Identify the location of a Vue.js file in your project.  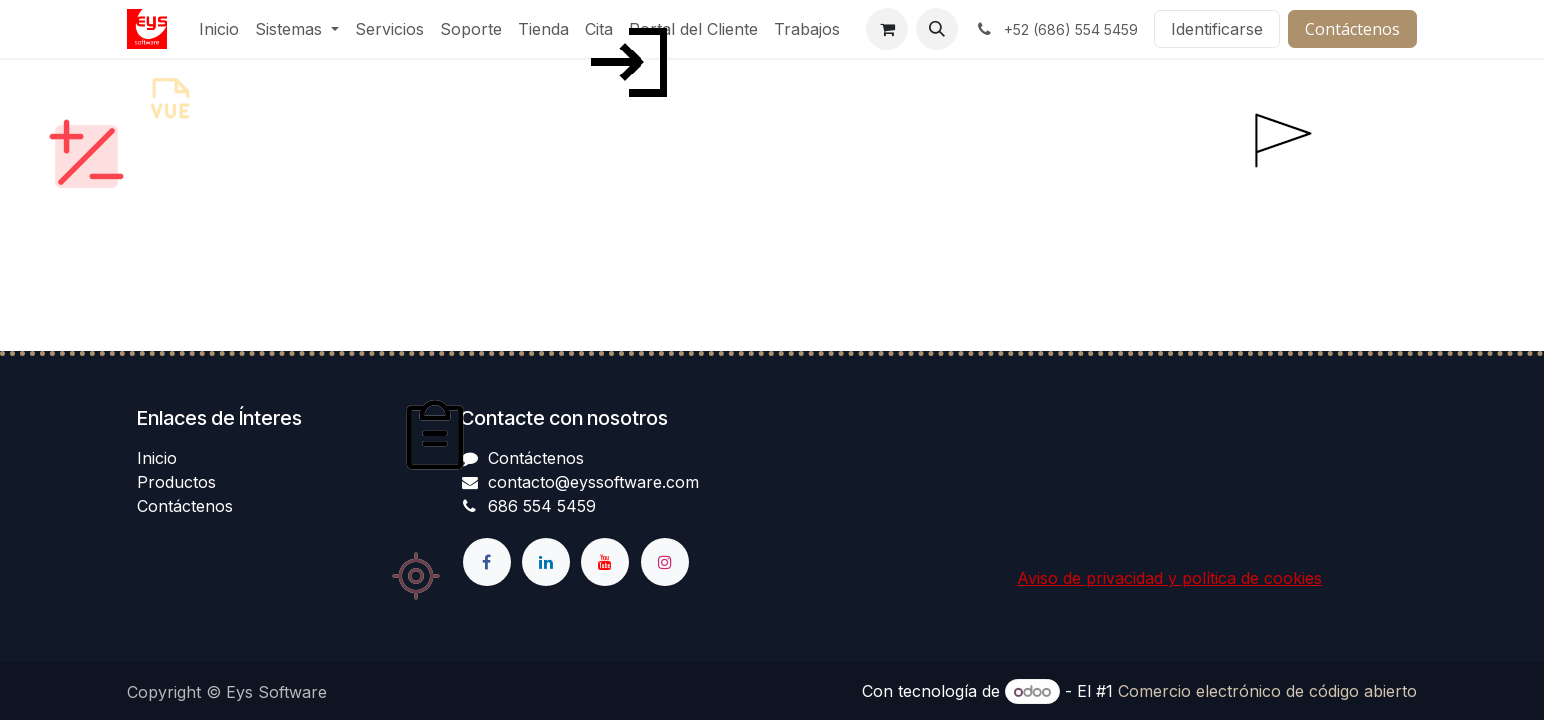
(171, 100).